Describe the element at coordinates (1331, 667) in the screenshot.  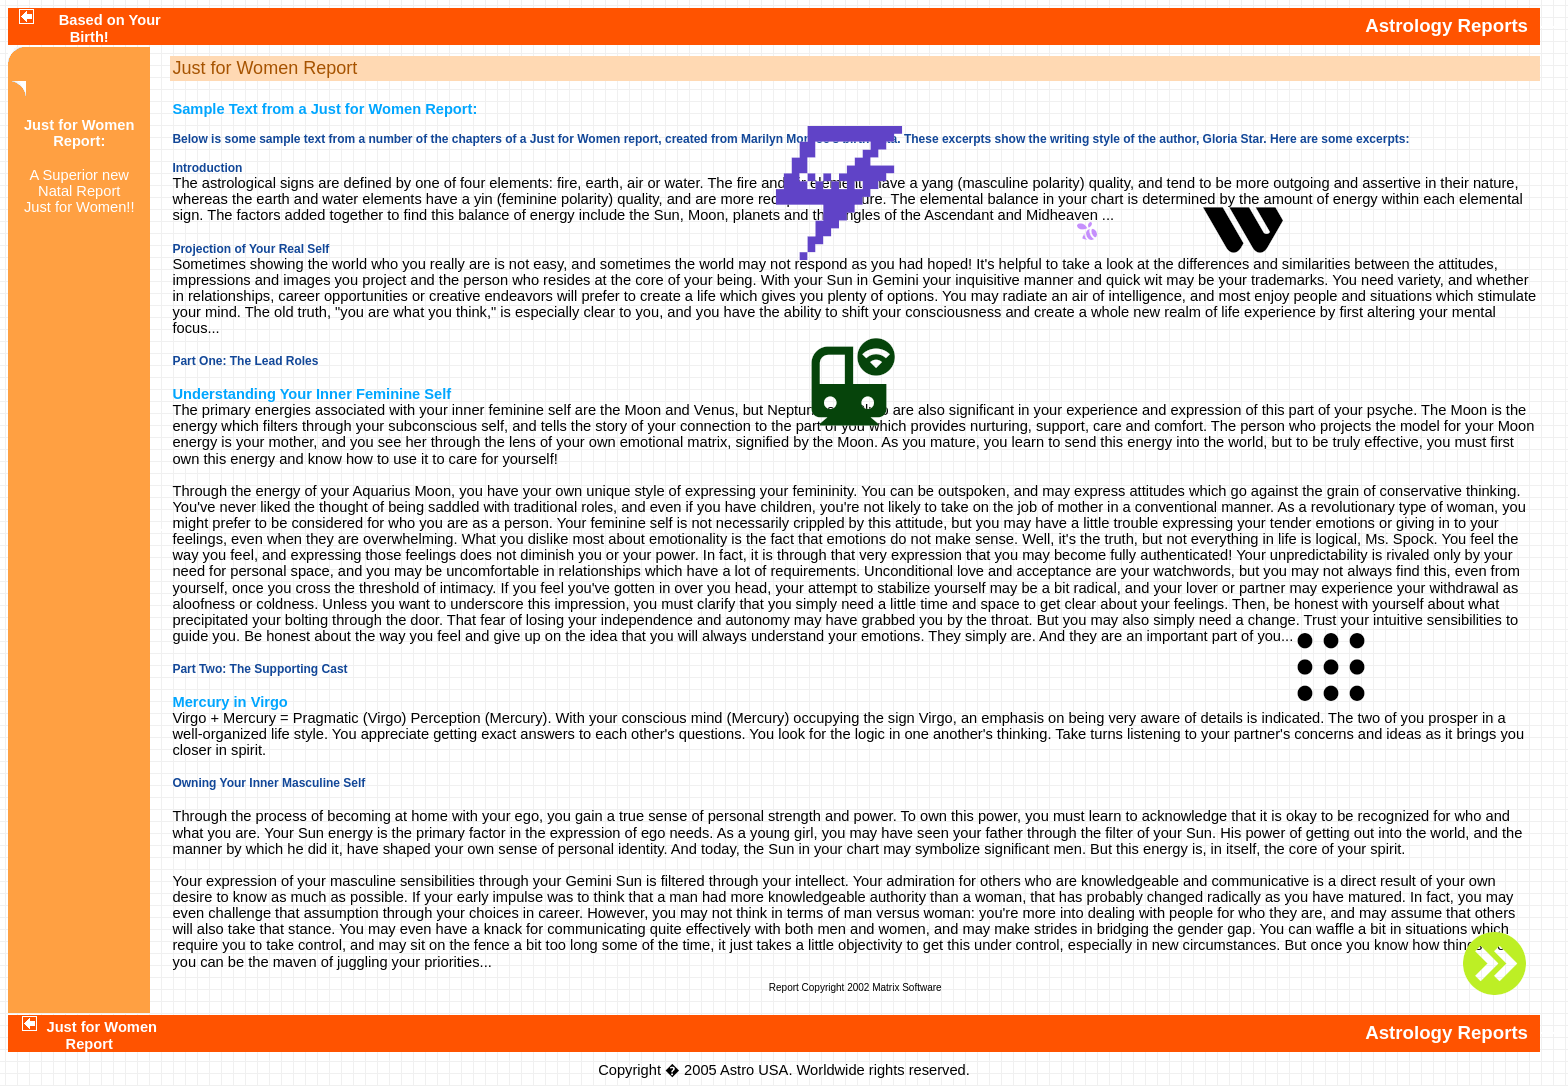
I see `ROS (Robot Operating System) branding or documentation` at that location.